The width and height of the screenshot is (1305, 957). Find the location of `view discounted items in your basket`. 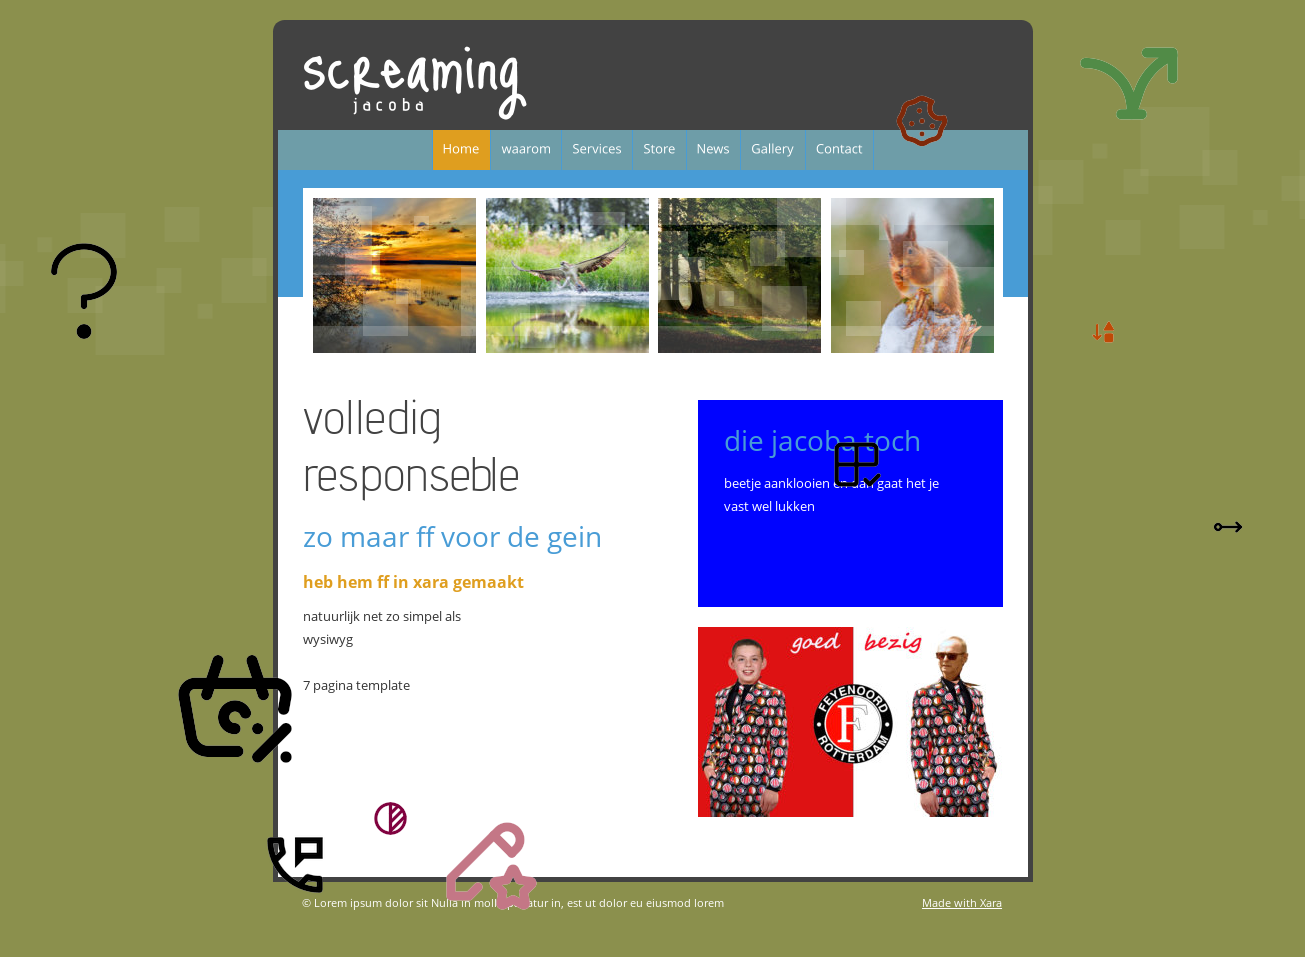

view discounted items in your basket is located at coordinates (235, 706).